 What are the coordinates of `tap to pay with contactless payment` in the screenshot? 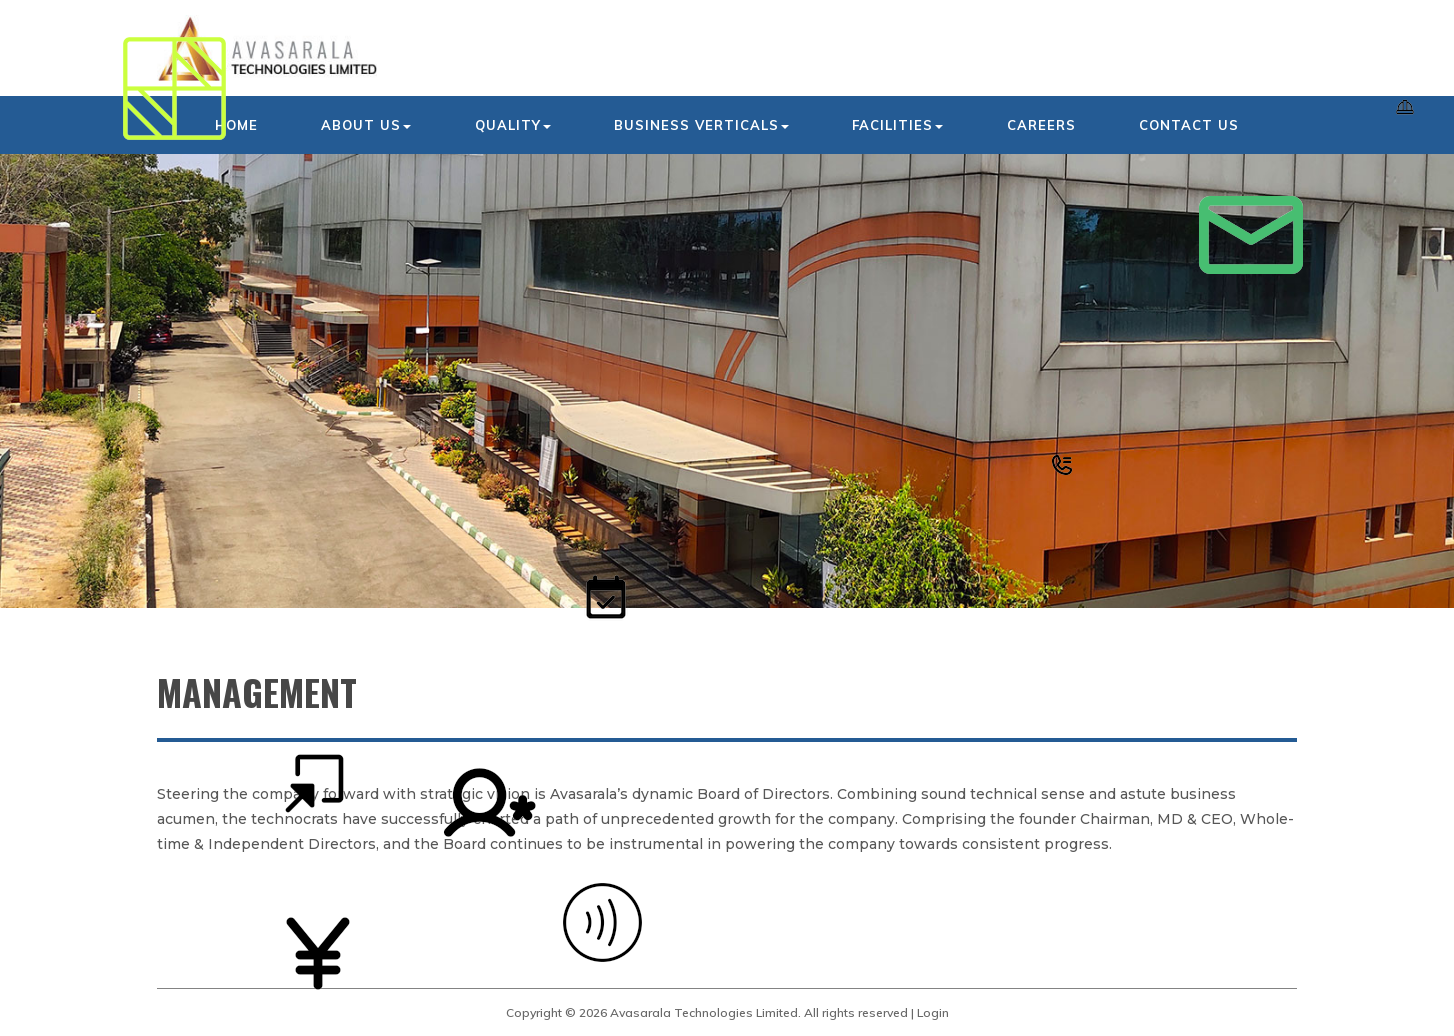 It's located at (602, 922).